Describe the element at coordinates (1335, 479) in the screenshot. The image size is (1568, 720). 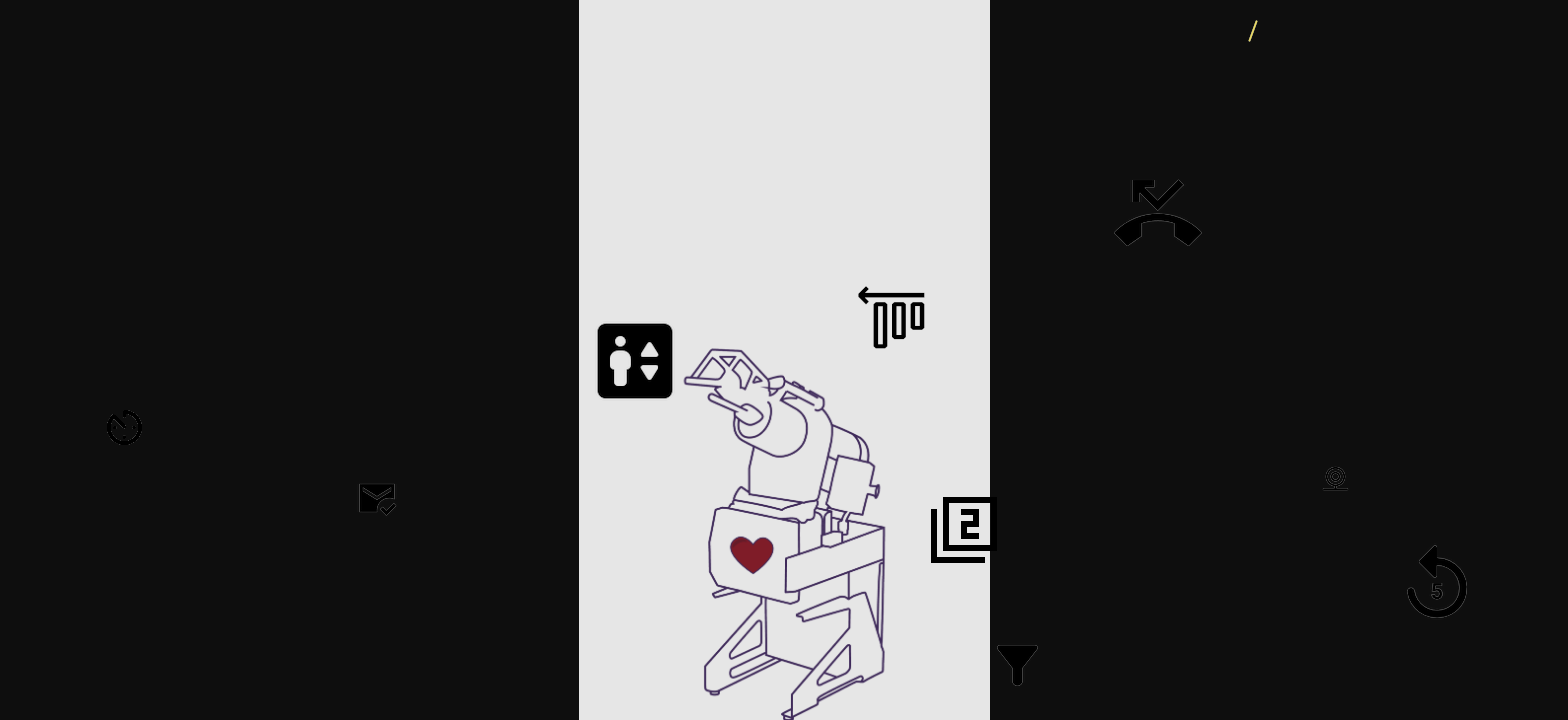
I see `enable webcam or video camera` at that location.